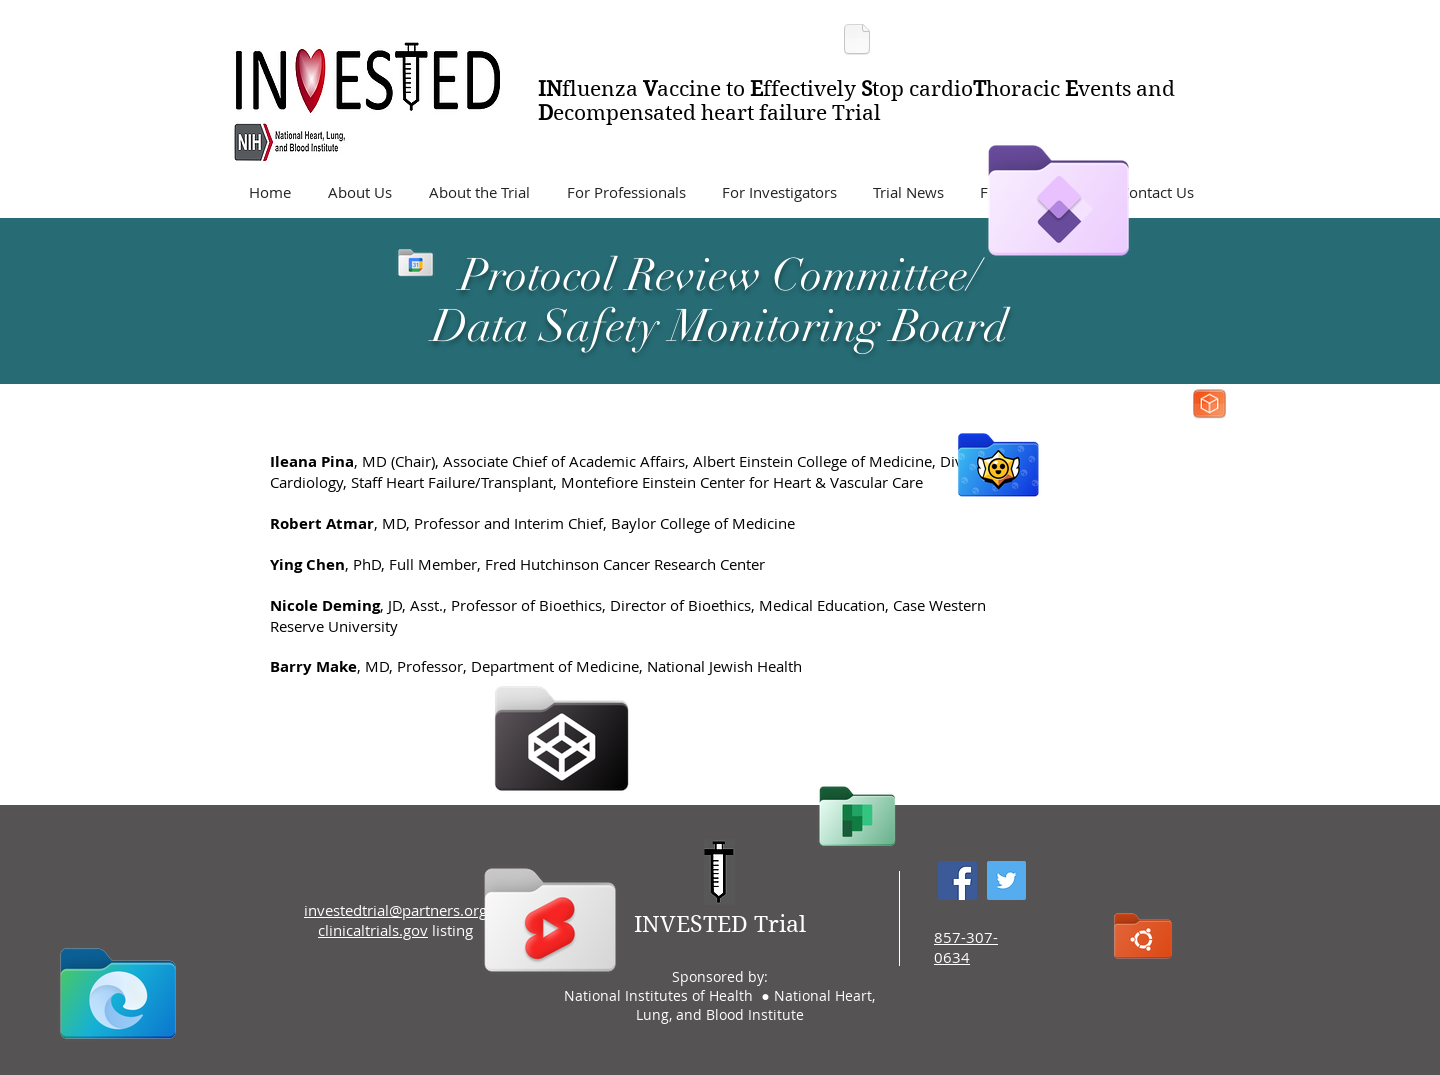  I want to click on open a Blender 3D project file, so click(1209, 402).